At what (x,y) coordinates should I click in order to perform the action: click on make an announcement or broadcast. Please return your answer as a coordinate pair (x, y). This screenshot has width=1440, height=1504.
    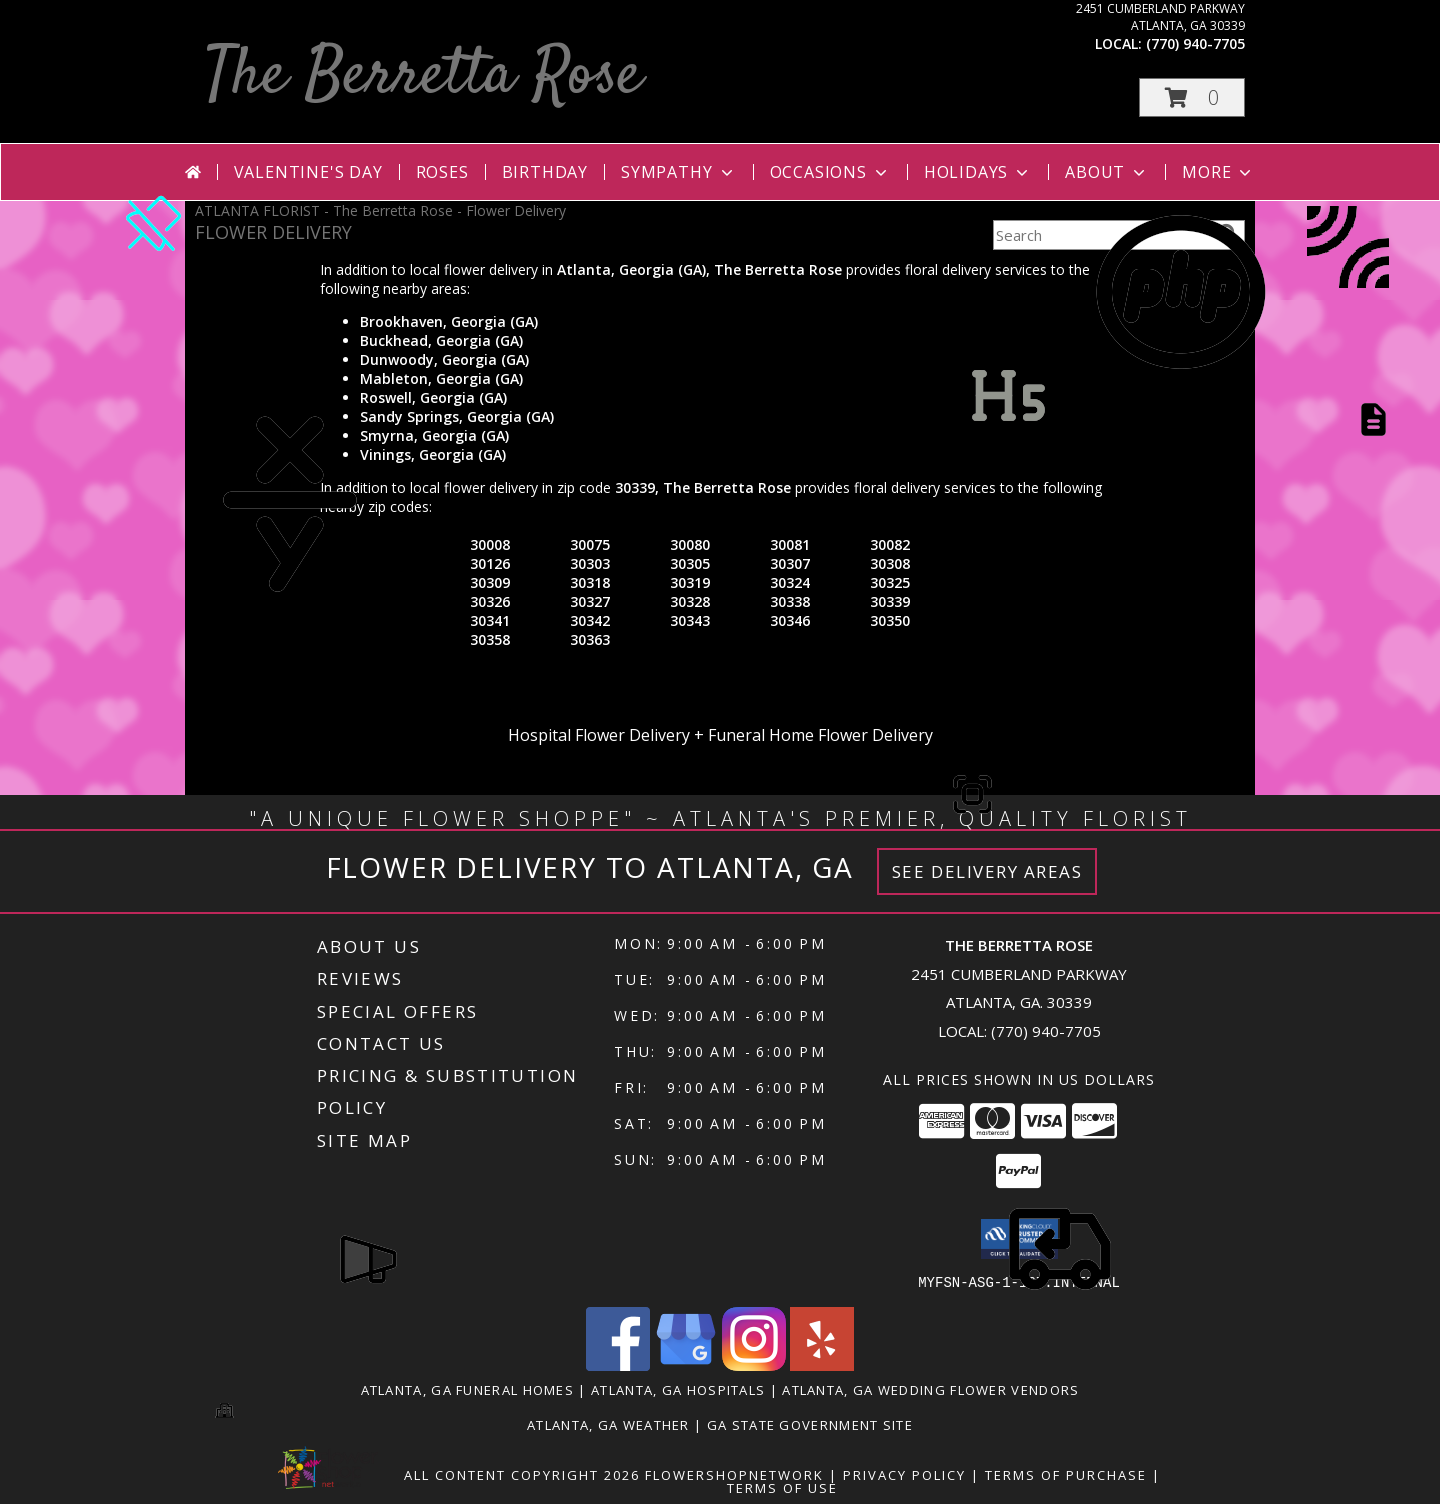
    Looking at the image, I should click on (366, 1261).